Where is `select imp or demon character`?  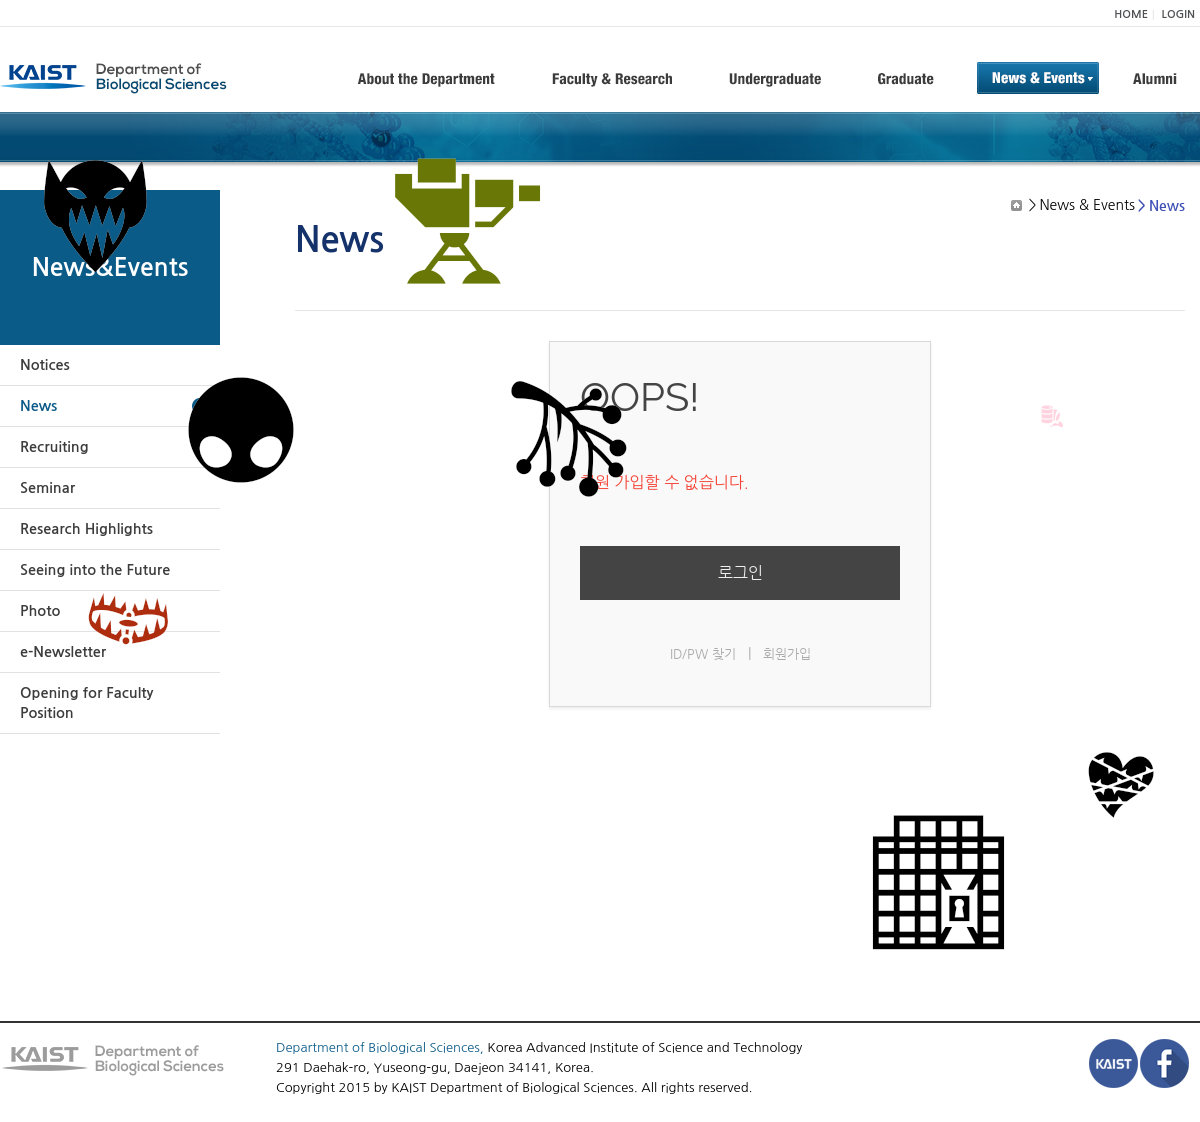 select imp or demon character is located at coordinates (95, 216).